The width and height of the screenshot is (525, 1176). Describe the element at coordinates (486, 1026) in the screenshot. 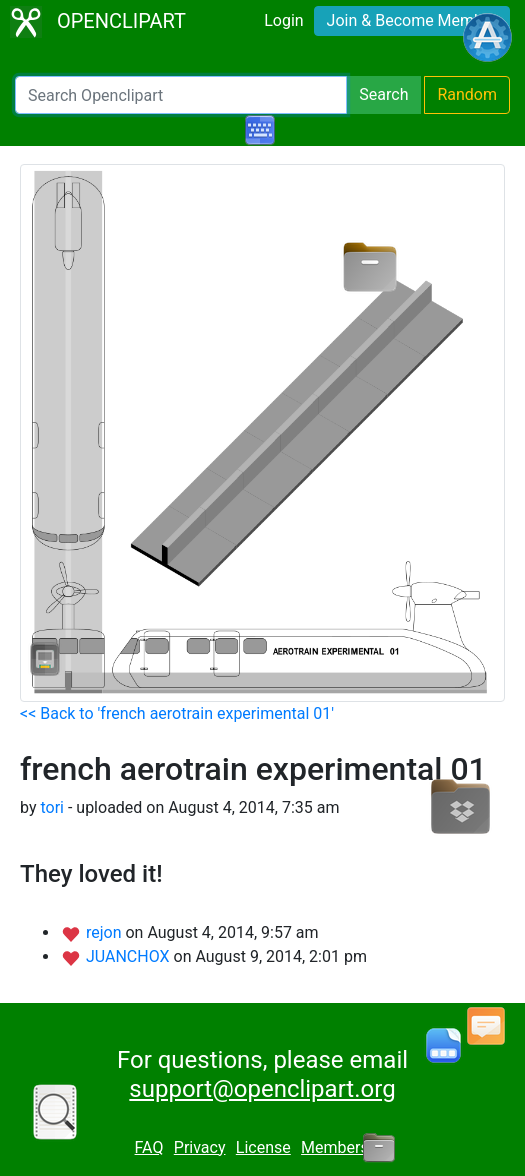

I see `open empathy messaging app` at that location.